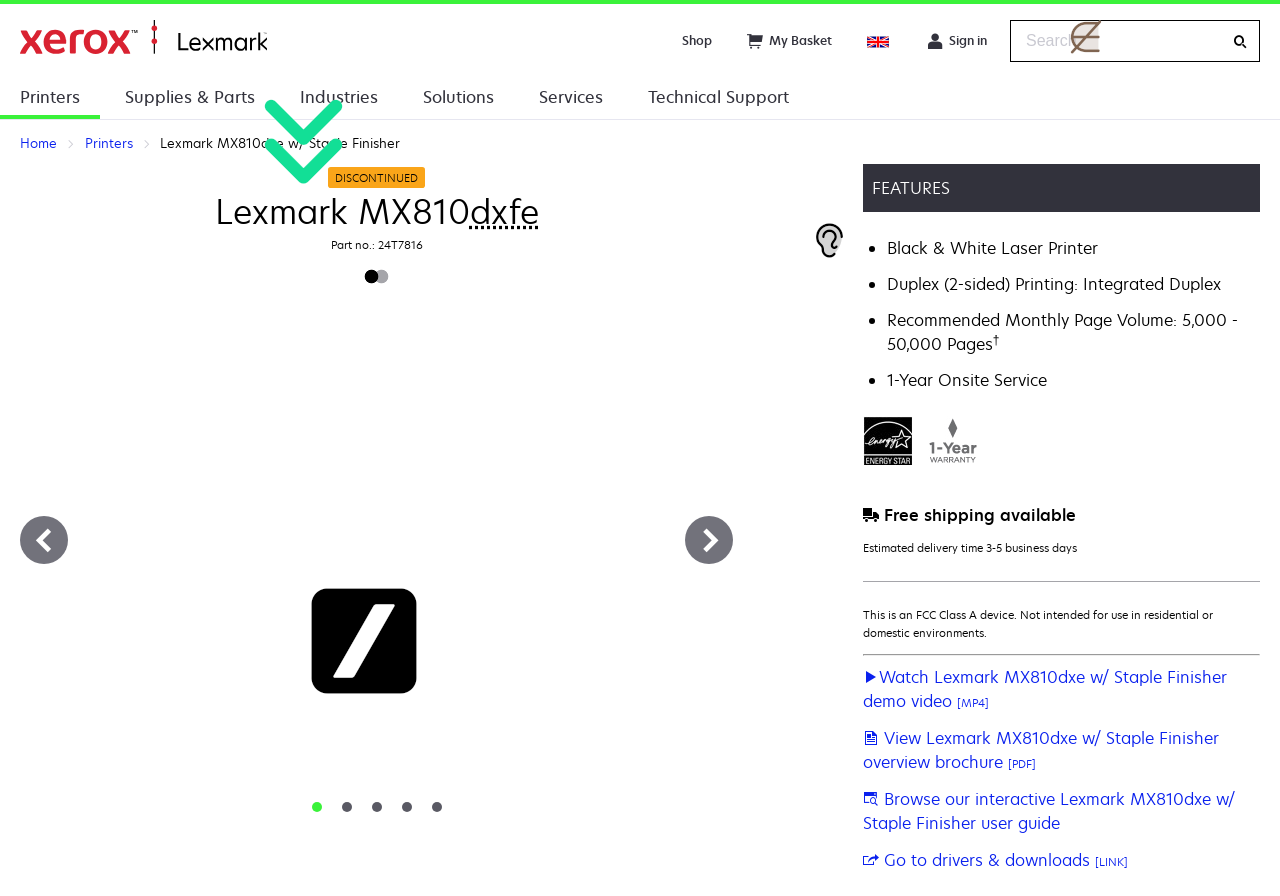 The width and height of the screenshot is (1280, 896). Describe the element at coordinates (364, 641) in the screenshot. I see `access slash commands` at that location.